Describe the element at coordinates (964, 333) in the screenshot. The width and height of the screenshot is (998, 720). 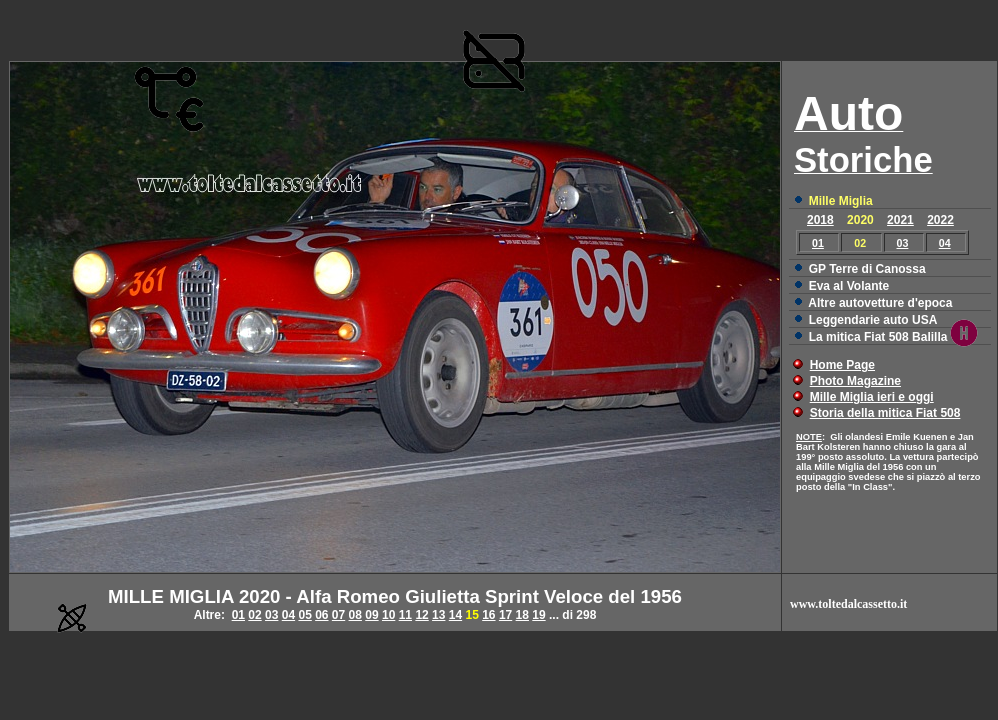
I see `indicates a hospital or medical facility nearby` at that location.